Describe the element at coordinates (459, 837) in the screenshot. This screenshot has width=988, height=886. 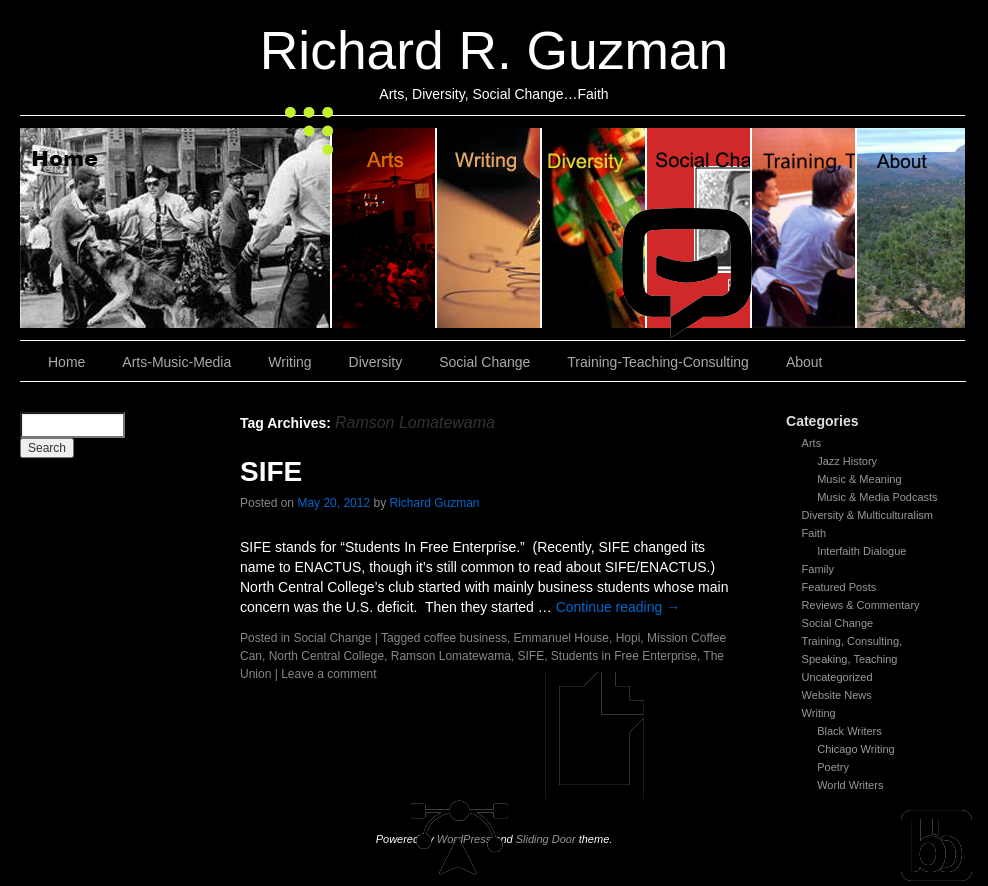
I see `SVGtrace logo` at that location.